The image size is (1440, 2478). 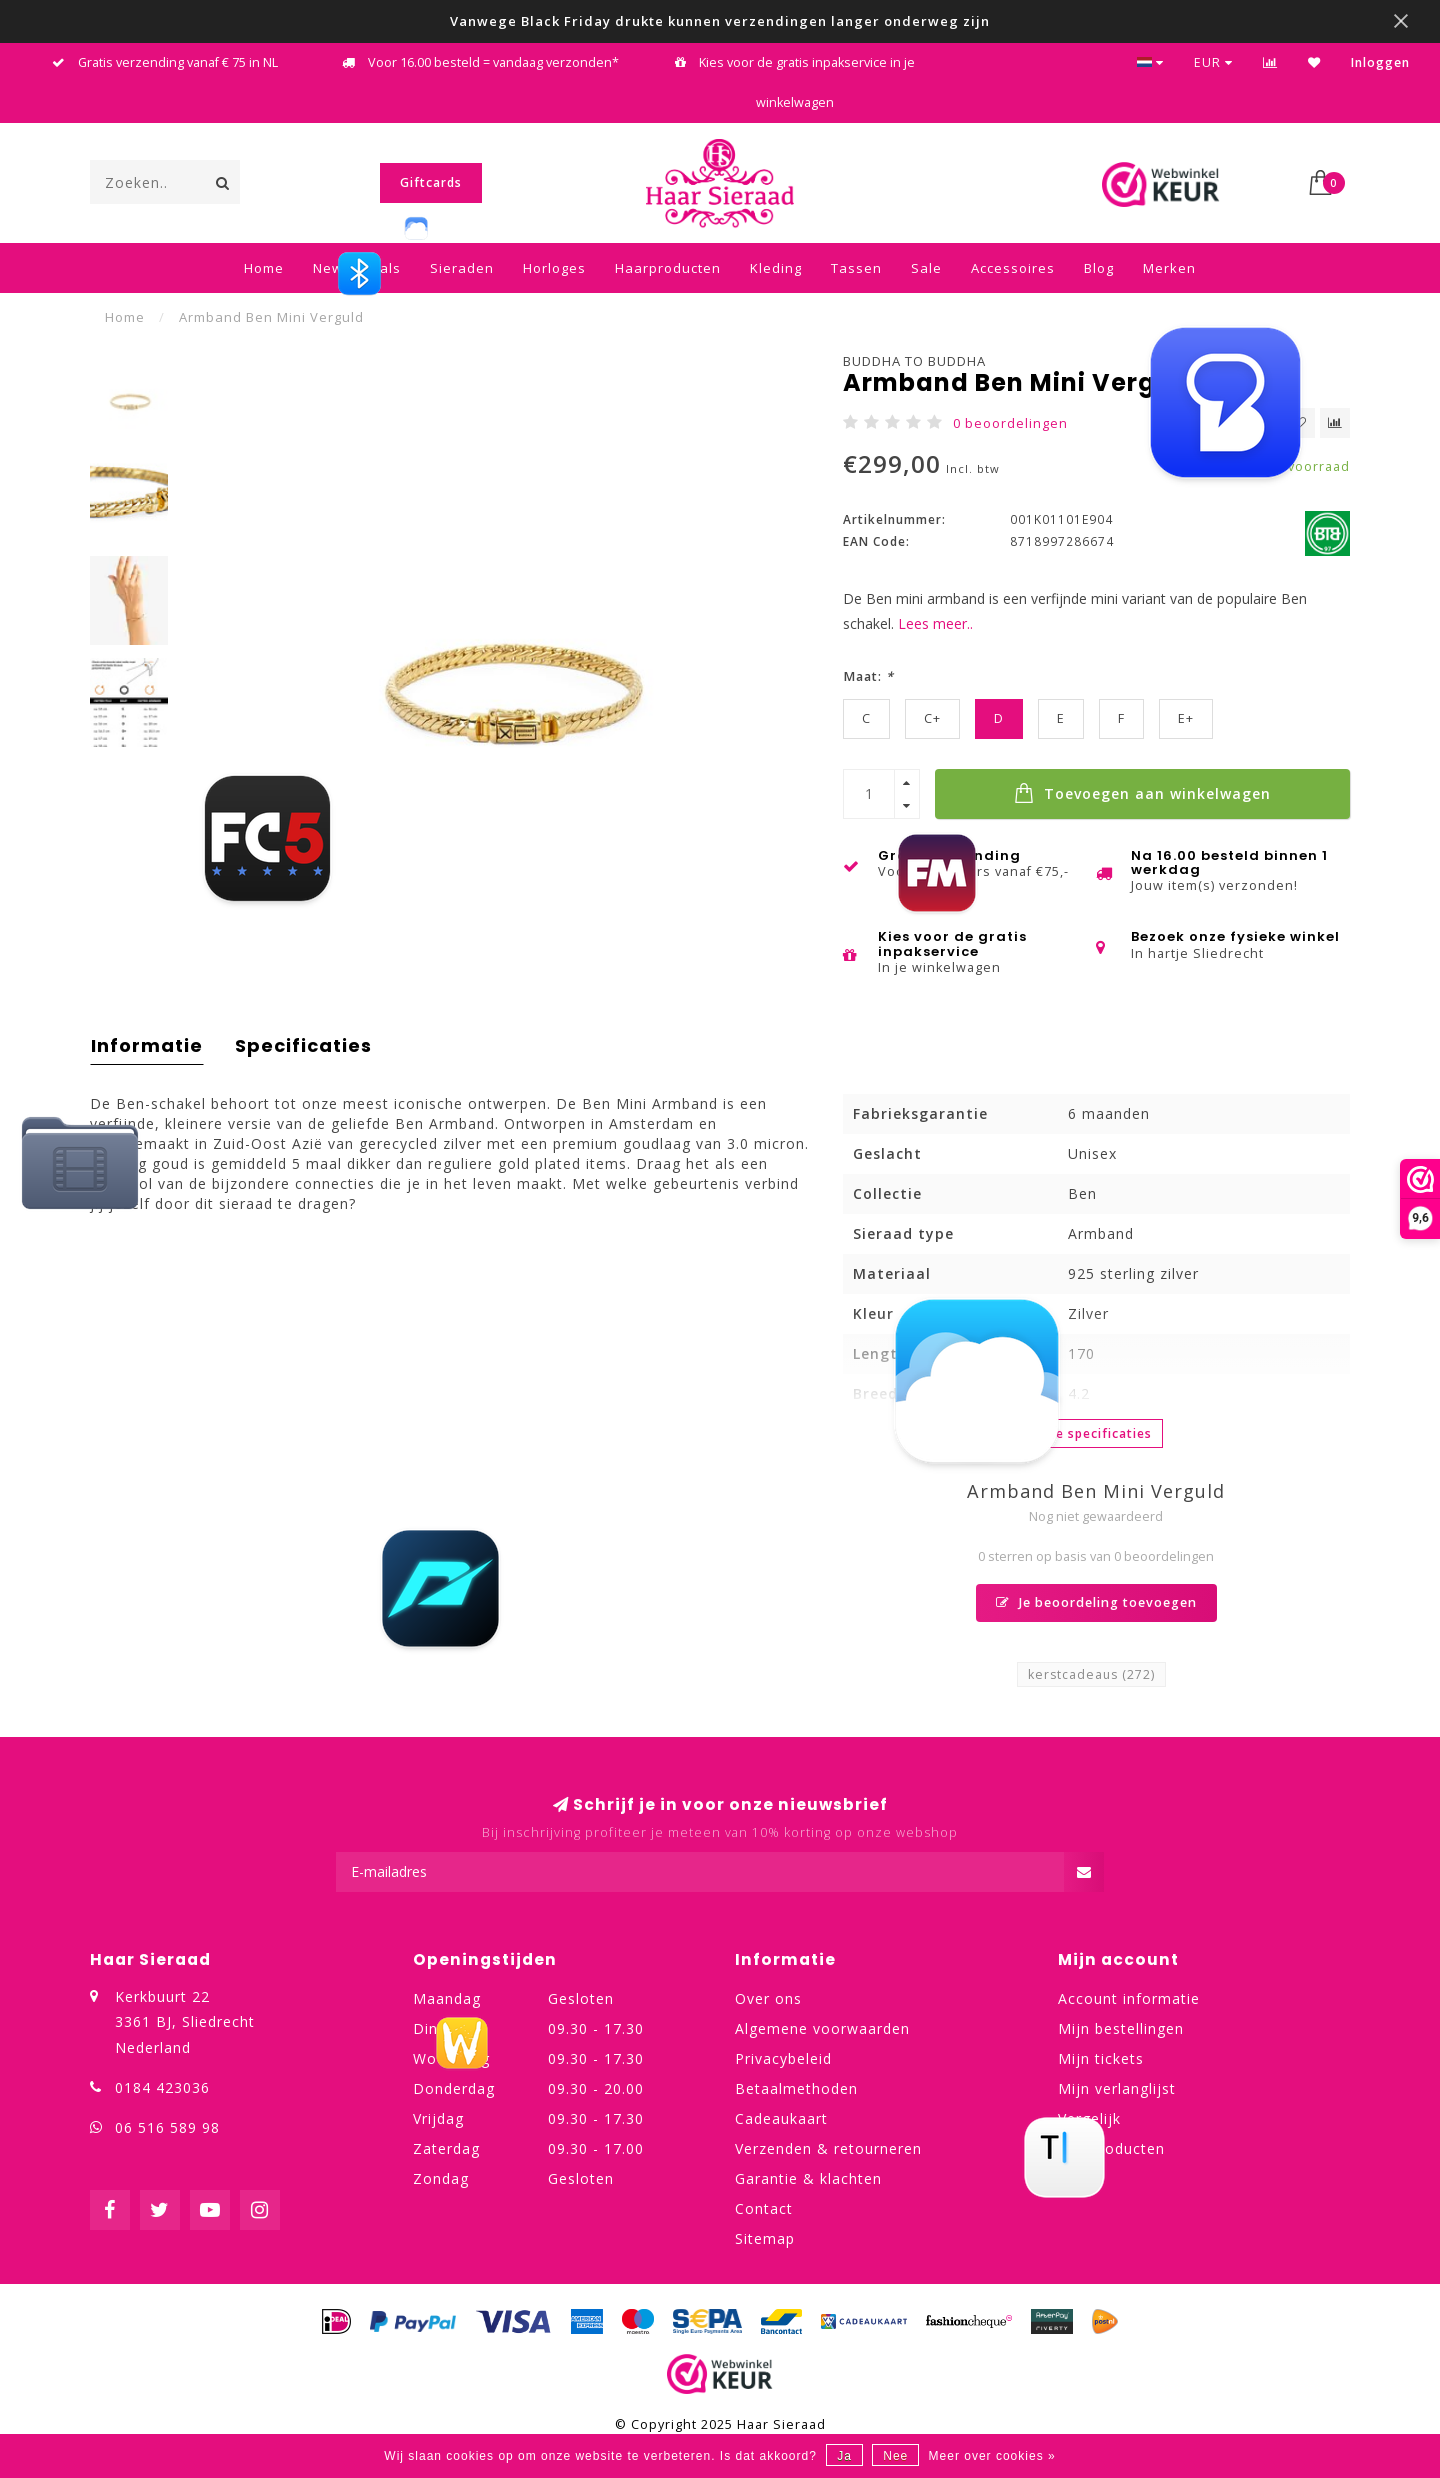 I want to click on open beeper messaging app, so click(x=1225, y=402).